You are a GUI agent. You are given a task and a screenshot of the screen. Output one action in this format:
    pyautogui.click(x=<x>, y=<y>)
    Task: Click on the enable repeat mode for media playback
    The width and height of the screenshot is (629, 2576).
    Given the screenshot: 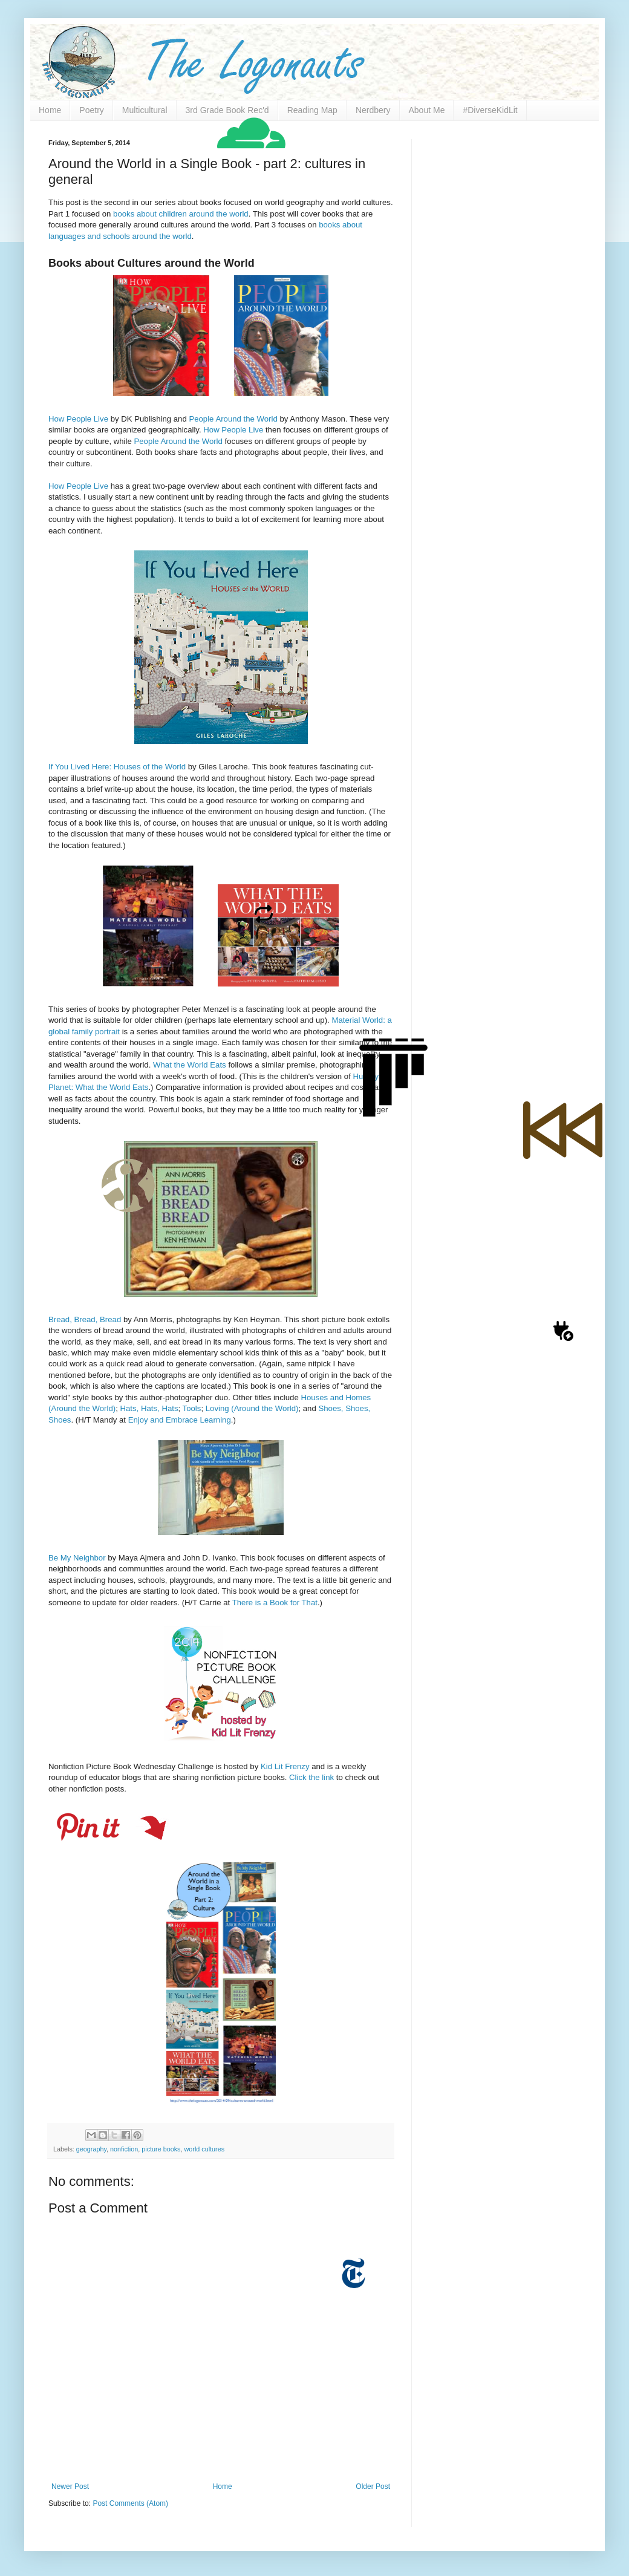 What is the action you would take?
    pyautogui.click(x=264, y=914)
    